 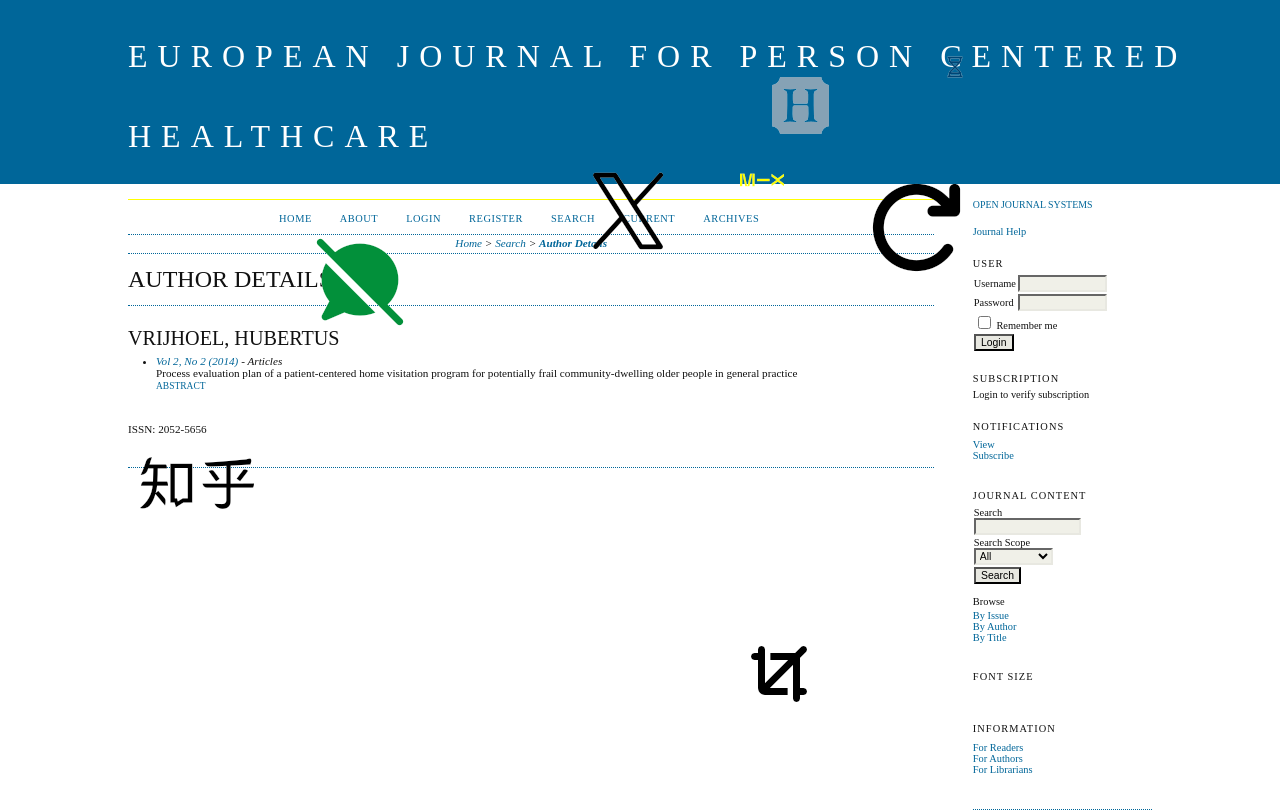 I want to click on open the X (formerly Twitter) app, so click(x=628, y=211).